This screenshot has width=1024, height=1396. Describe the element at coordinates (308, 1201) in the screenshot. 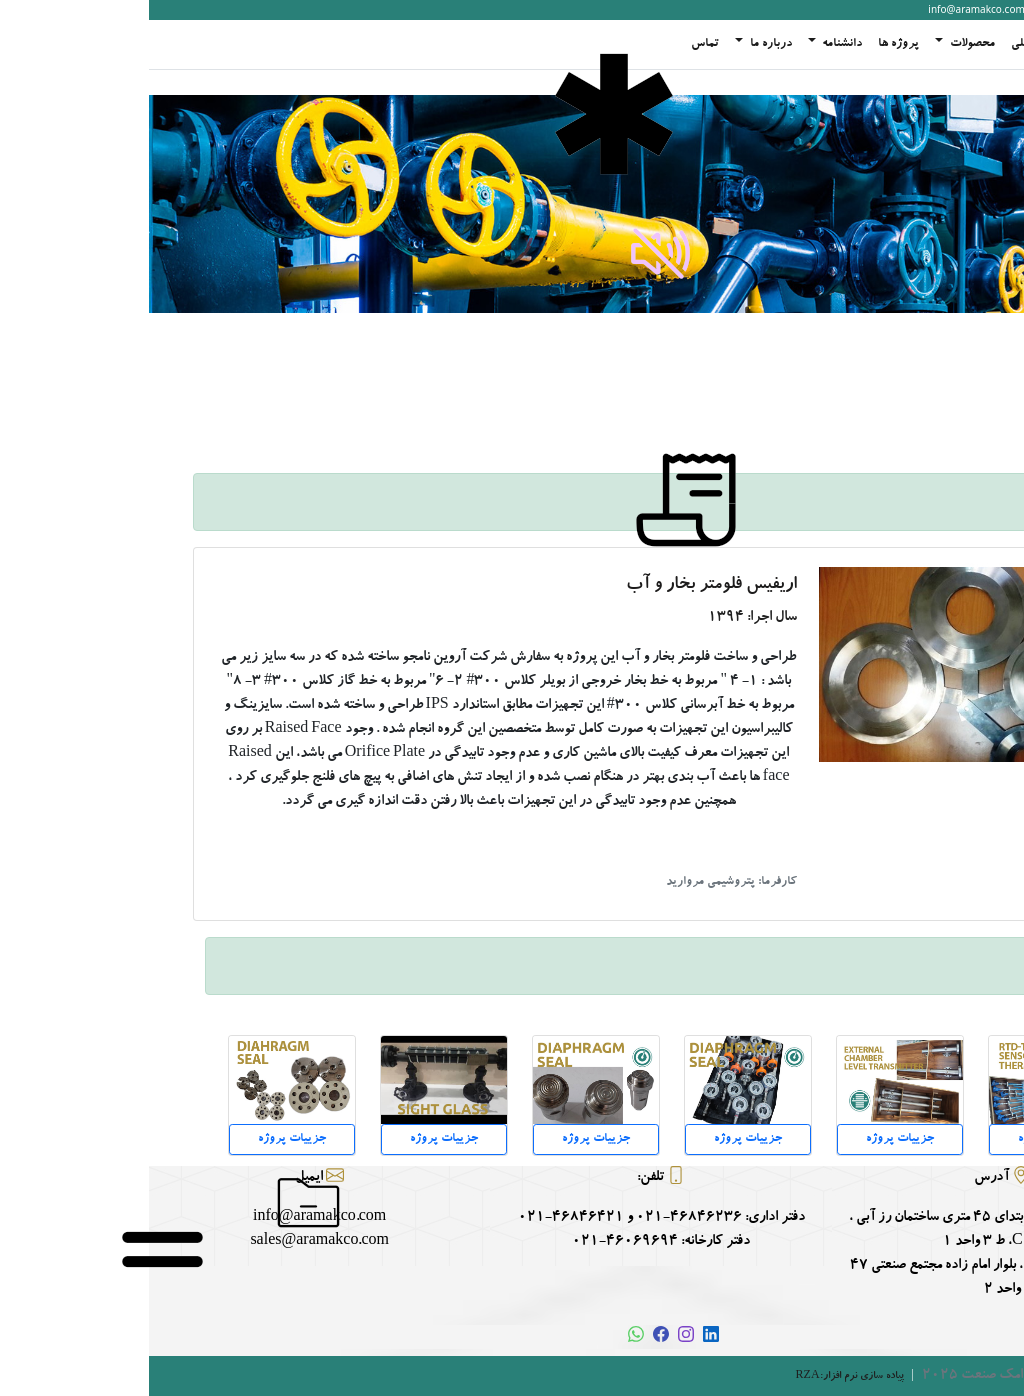

I see `remove a folder` at that location.